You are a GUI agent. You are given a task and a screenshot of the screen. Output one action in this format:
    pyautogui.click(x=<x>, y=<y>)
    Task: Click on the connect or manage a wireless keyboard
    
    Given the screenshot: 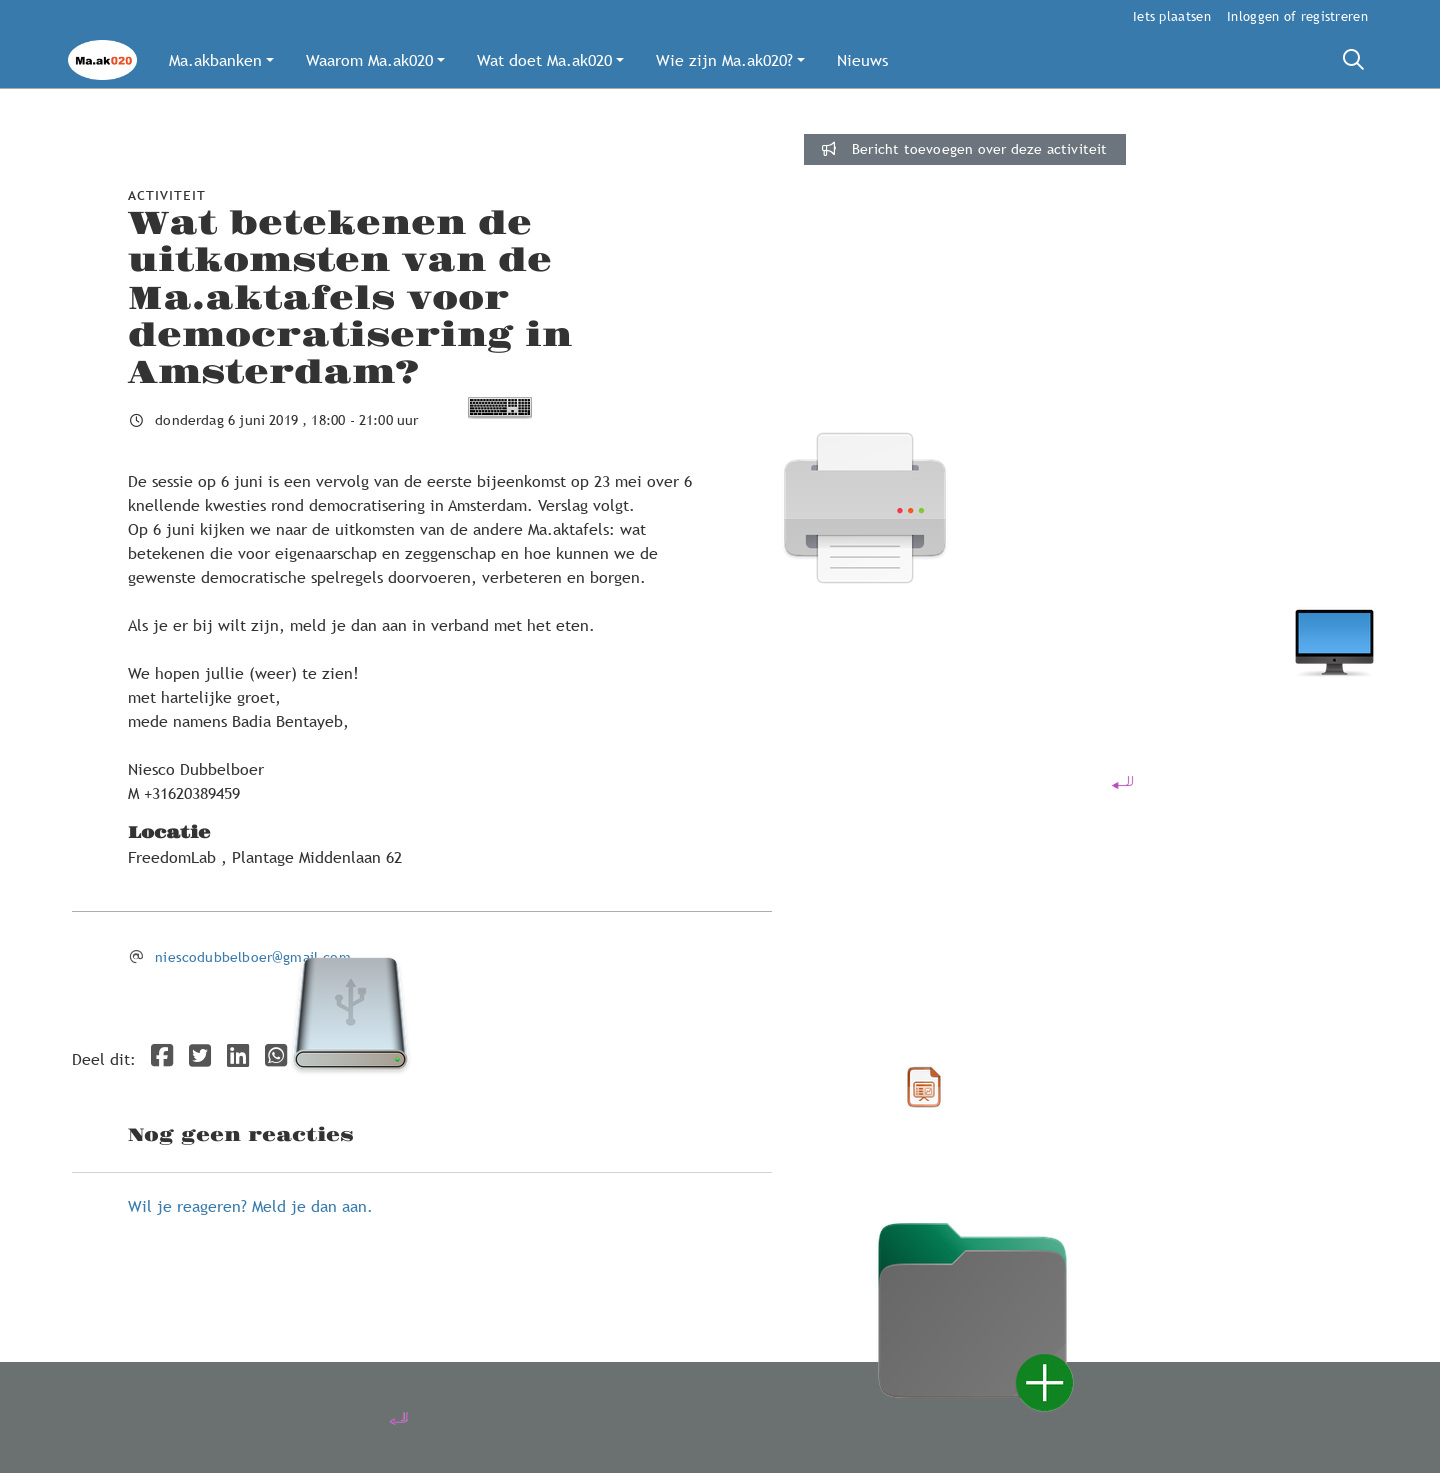 What is the action you would take?
    pyautogui.click(x=500, y=407)
    